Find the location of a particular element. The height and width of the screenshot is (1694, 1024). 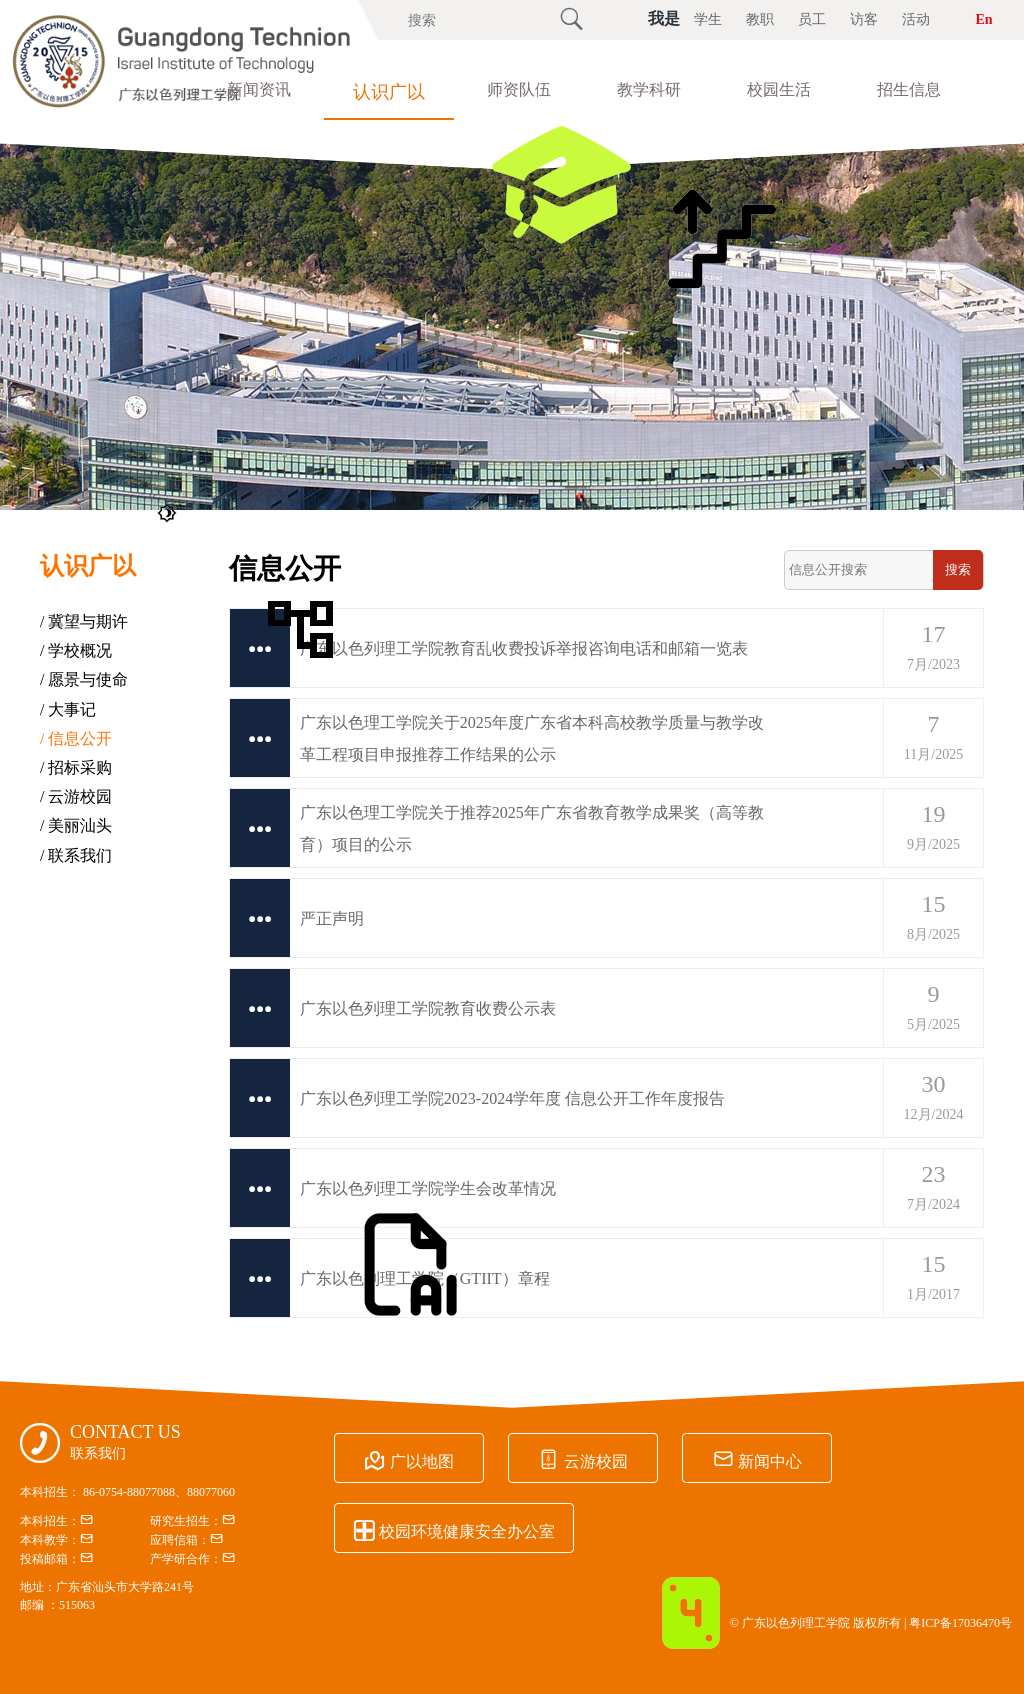

go up to the next floor is located at coordinates (722, 239).